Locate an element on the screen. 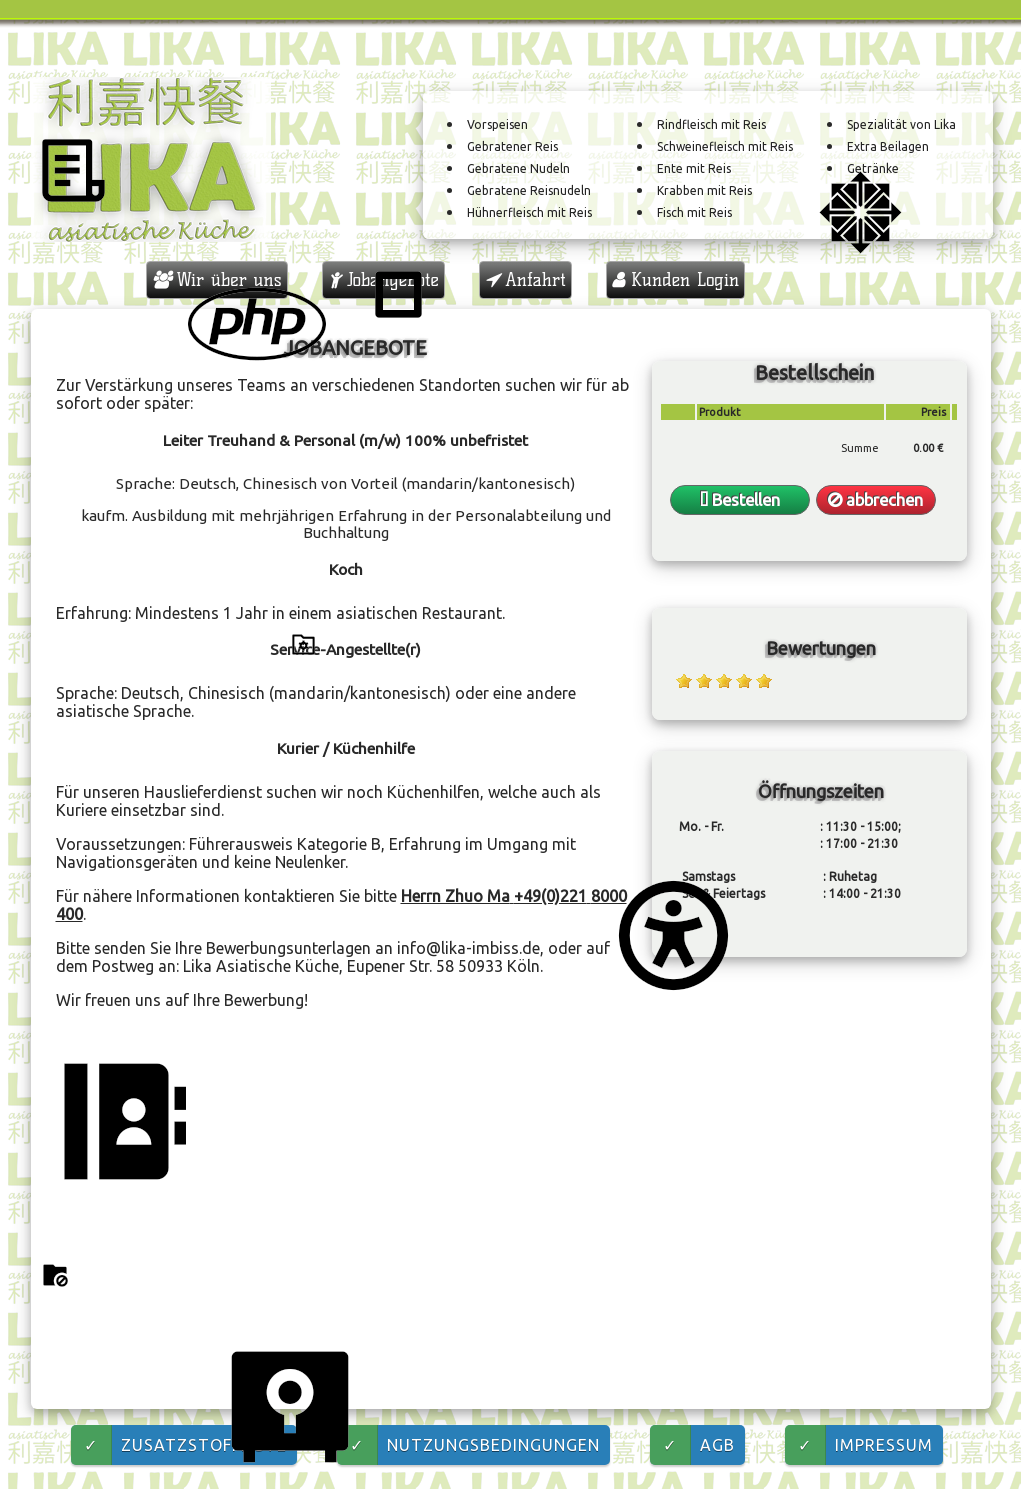  access folder settings or preferences is located at coordinates (303, 644).